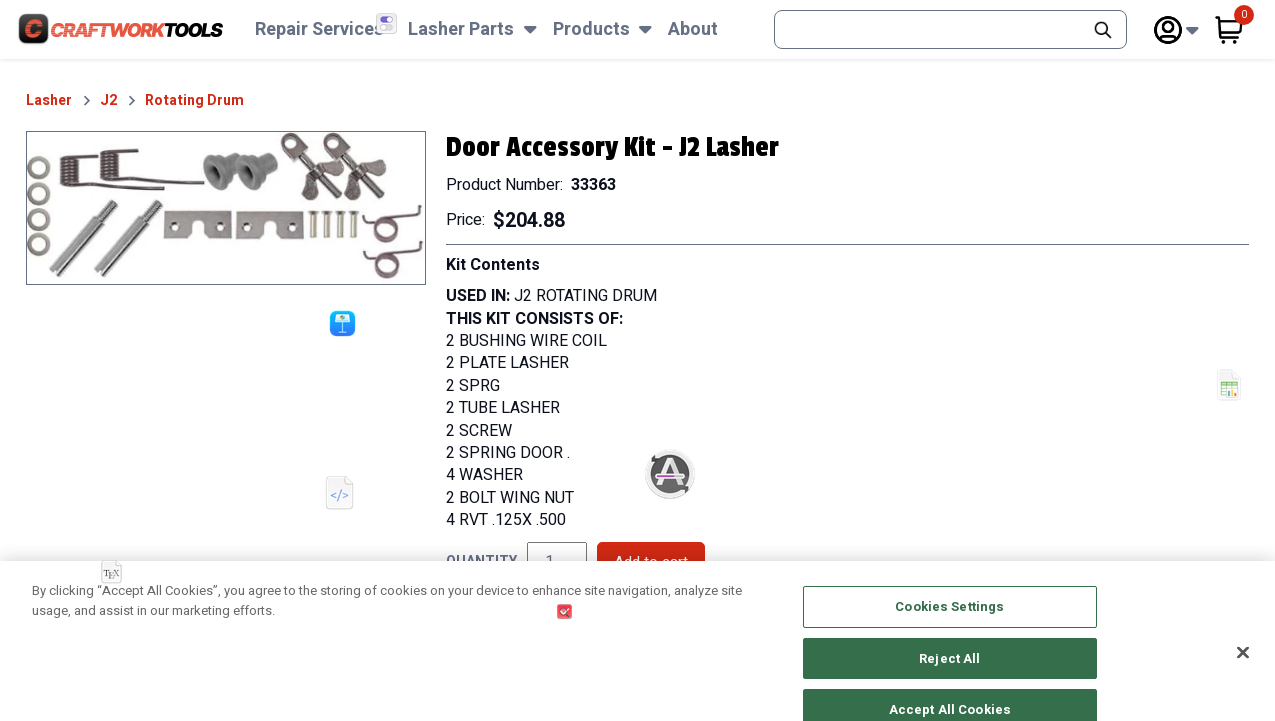  Describe the element at coordinates (564, 611) in the screenshot. I see `open dconf editor application` at that location.